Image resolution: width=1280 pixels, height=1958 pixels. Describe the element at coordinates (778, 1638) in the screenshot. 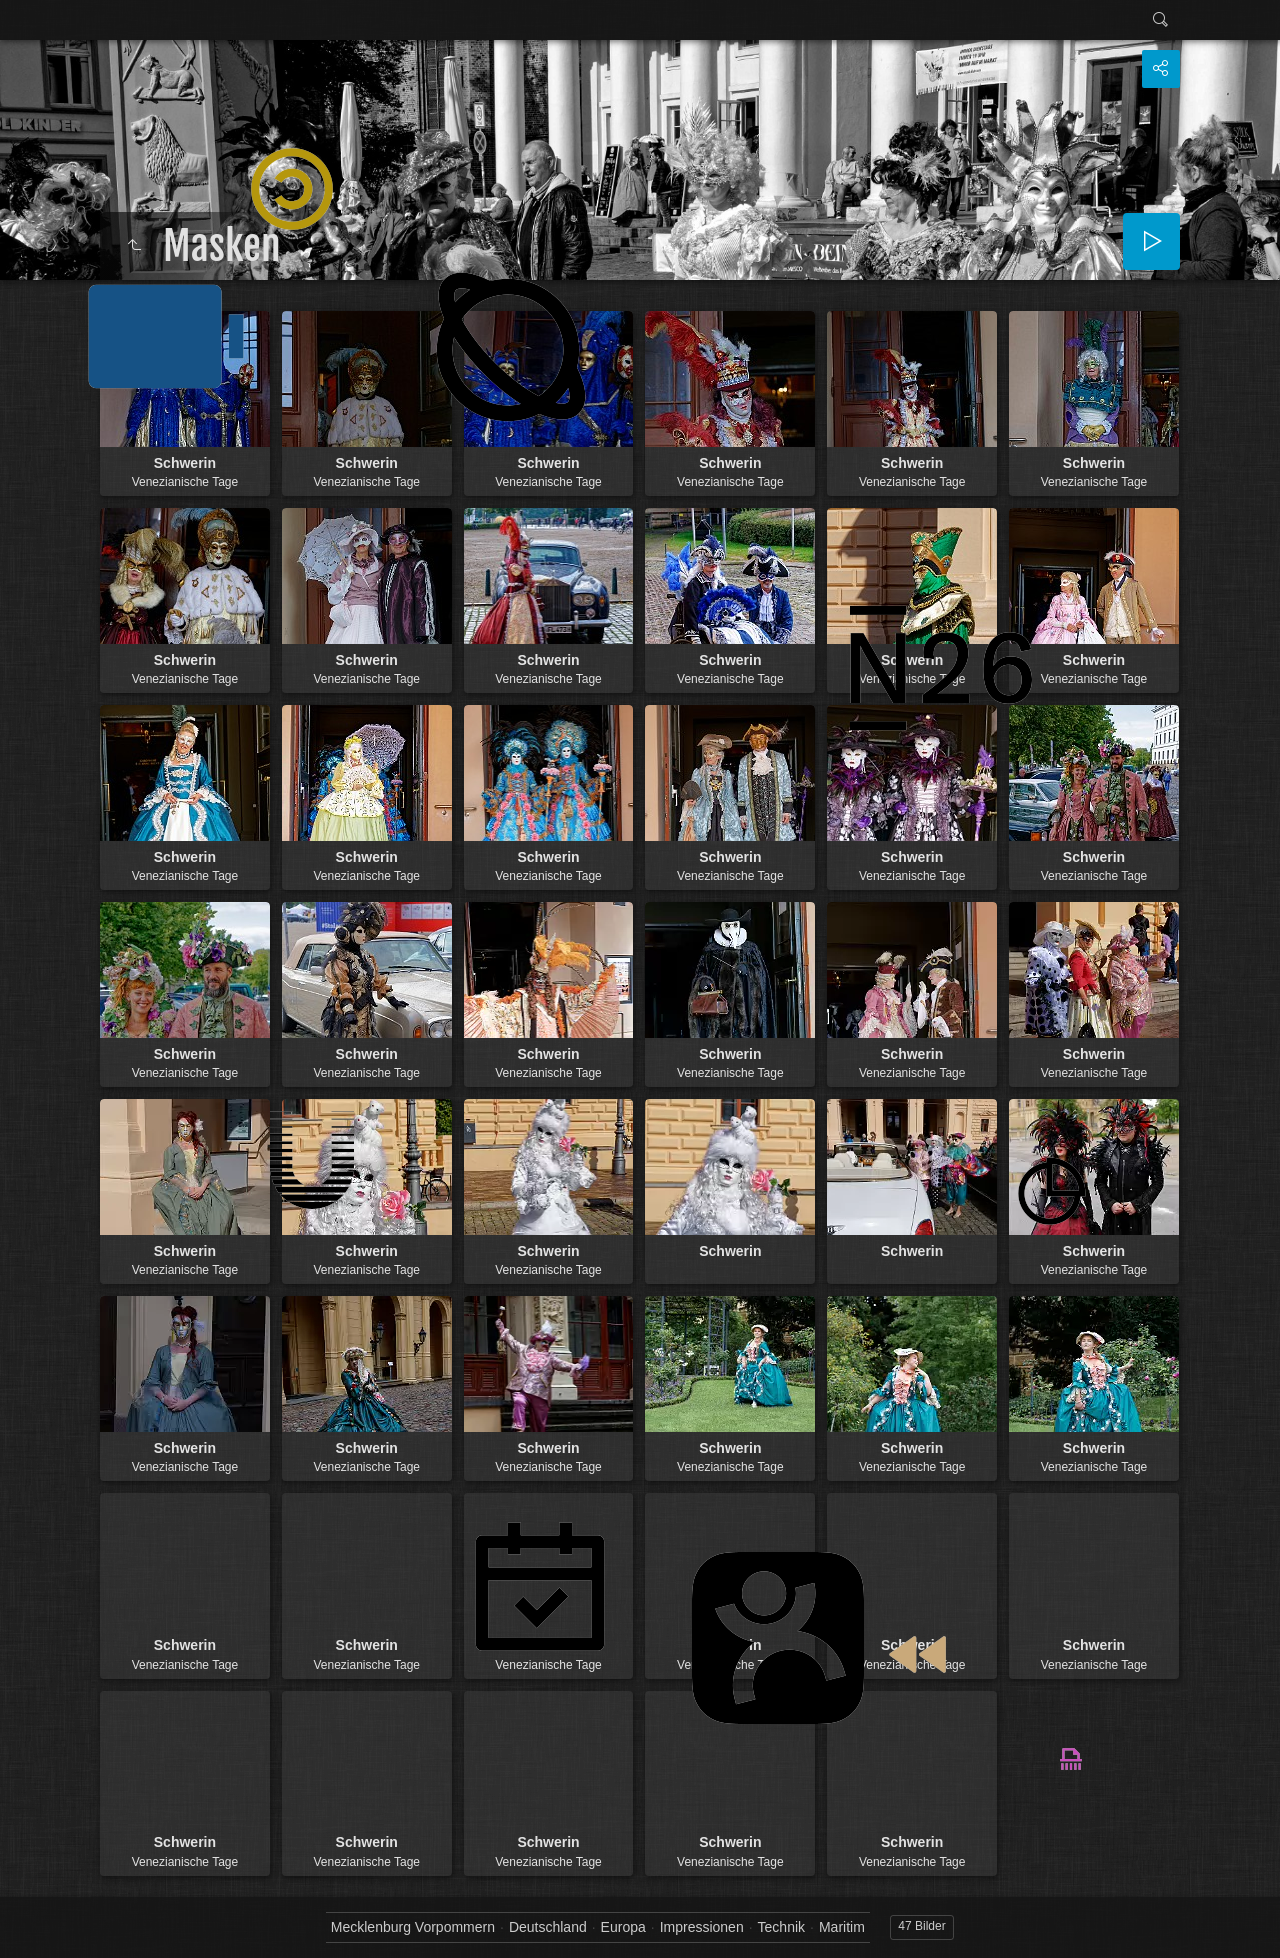

I see `open the Dianping app` at that location.